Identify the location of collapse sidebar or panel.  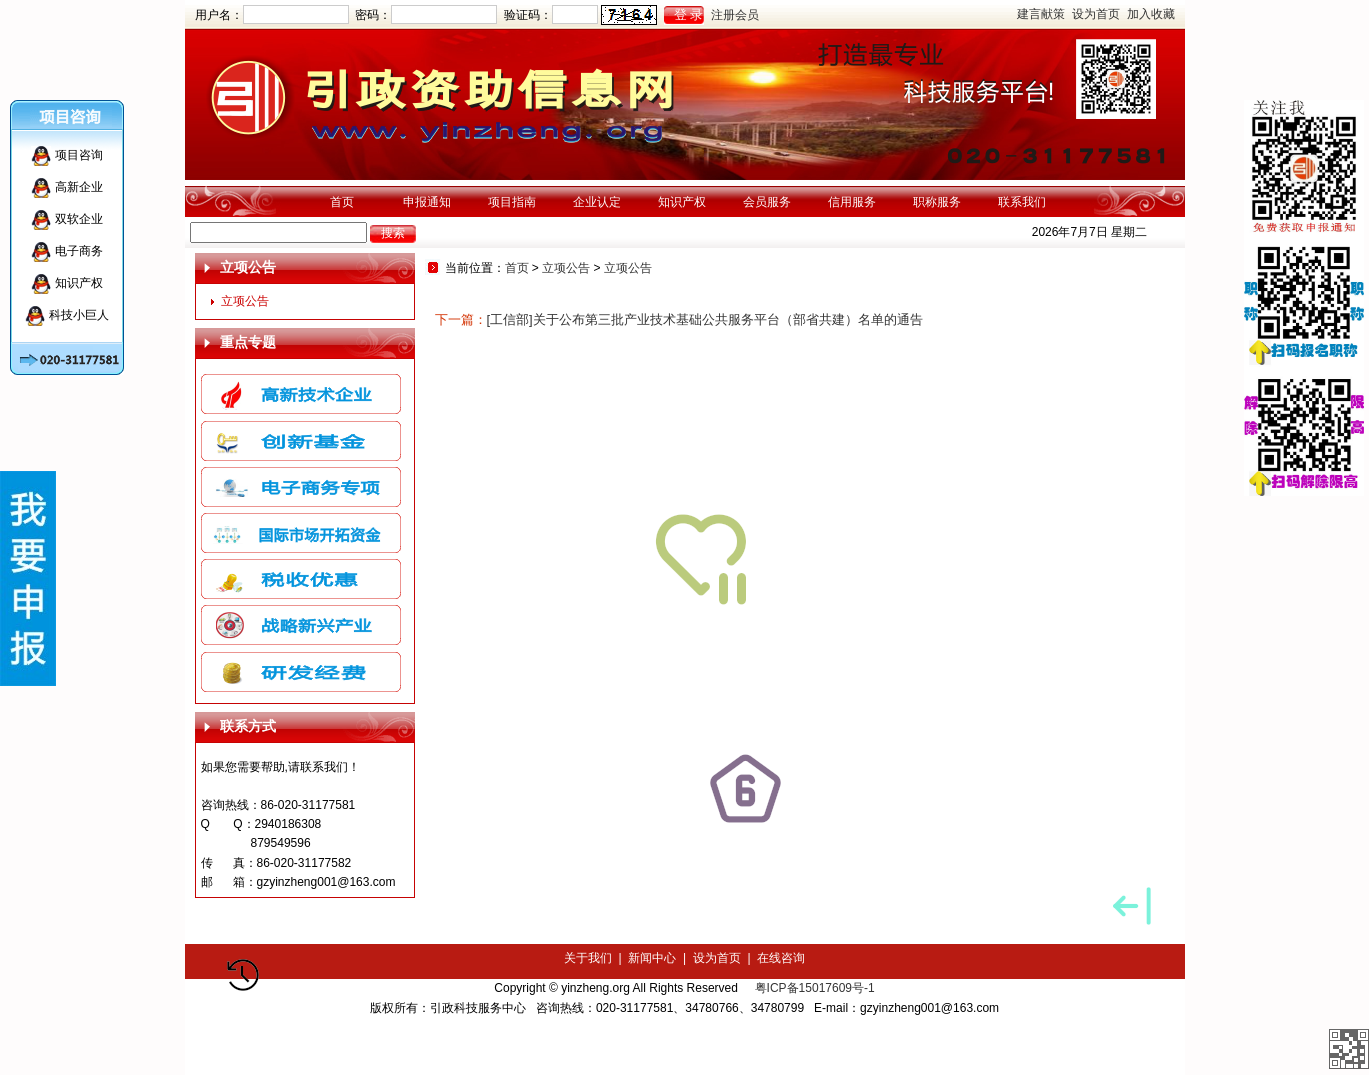
(1132, 906).